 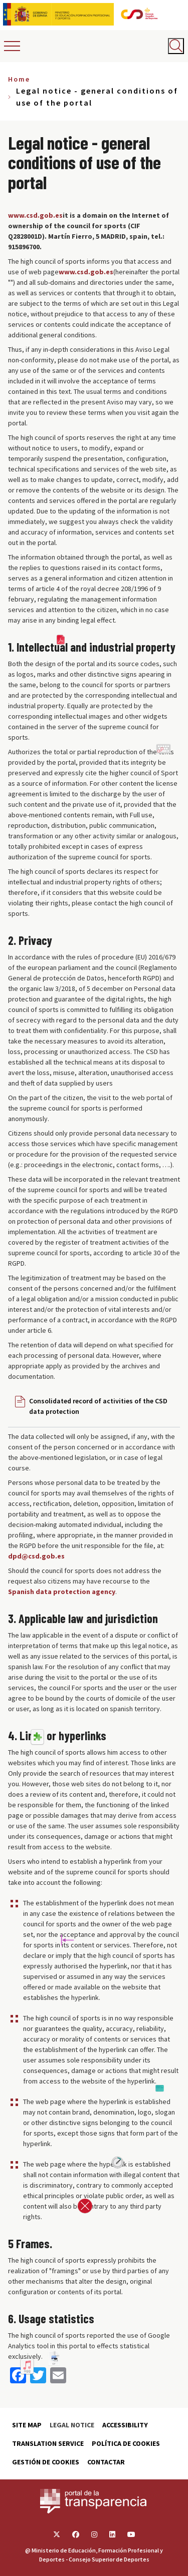 What do you see at coordinates (67, 1940) in the screenshot?
I see `go to the first item in a list or sequence` at bounding box center [67, 1940].